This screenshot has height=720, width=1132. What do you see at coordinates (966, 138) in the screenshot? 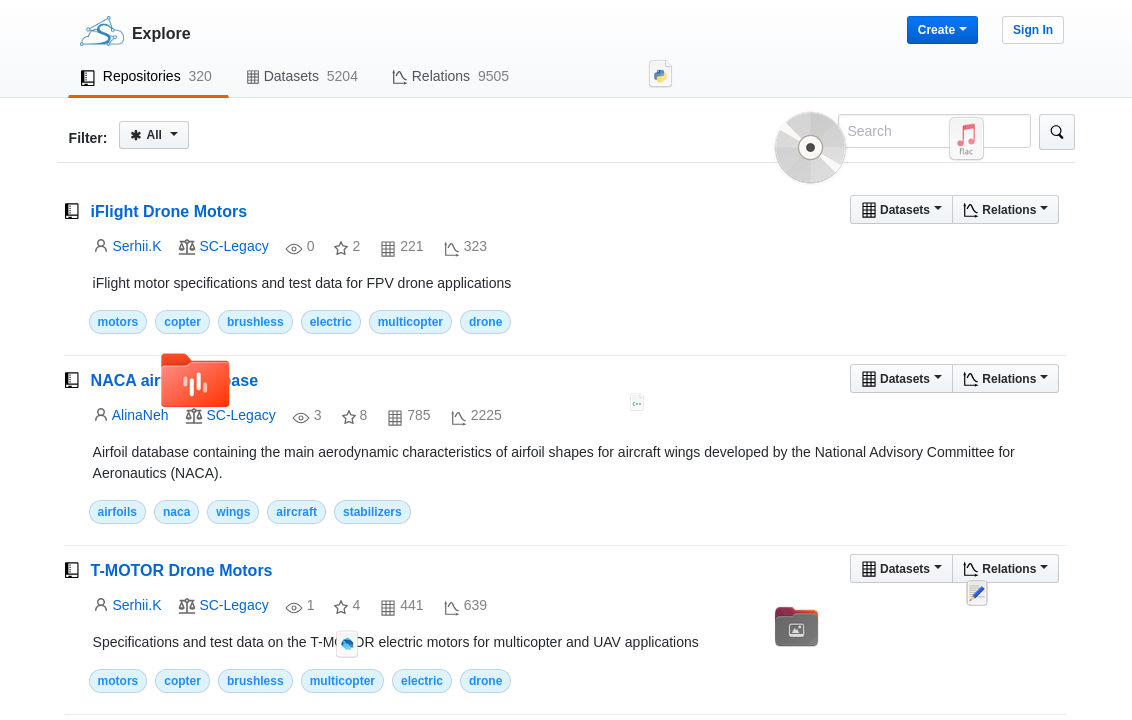
I see `a flac audio file` at bounding box center [966, 138].